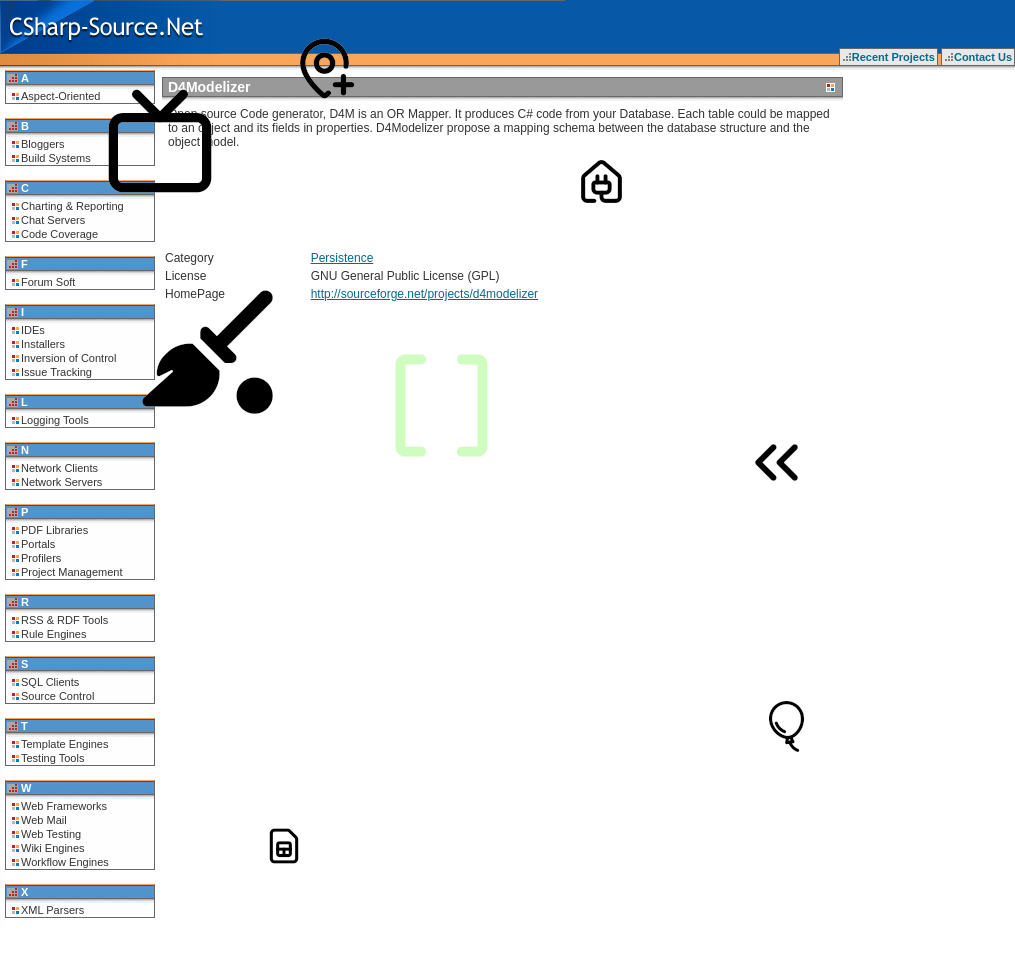  I want to click on go back to the beginning or first page, so click(776, 462).